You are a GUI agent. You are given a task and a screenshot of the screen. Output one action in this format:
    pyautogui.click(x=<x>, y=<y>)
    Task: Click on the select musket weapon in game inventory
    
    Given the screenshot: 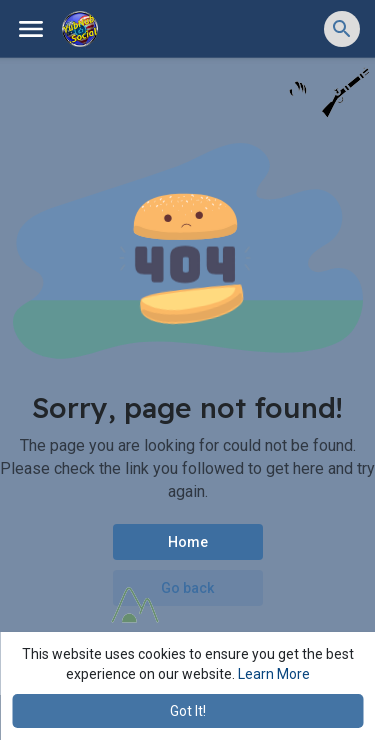 What is the action you would take?
    pyautogui.click(x=345, y=92)
    